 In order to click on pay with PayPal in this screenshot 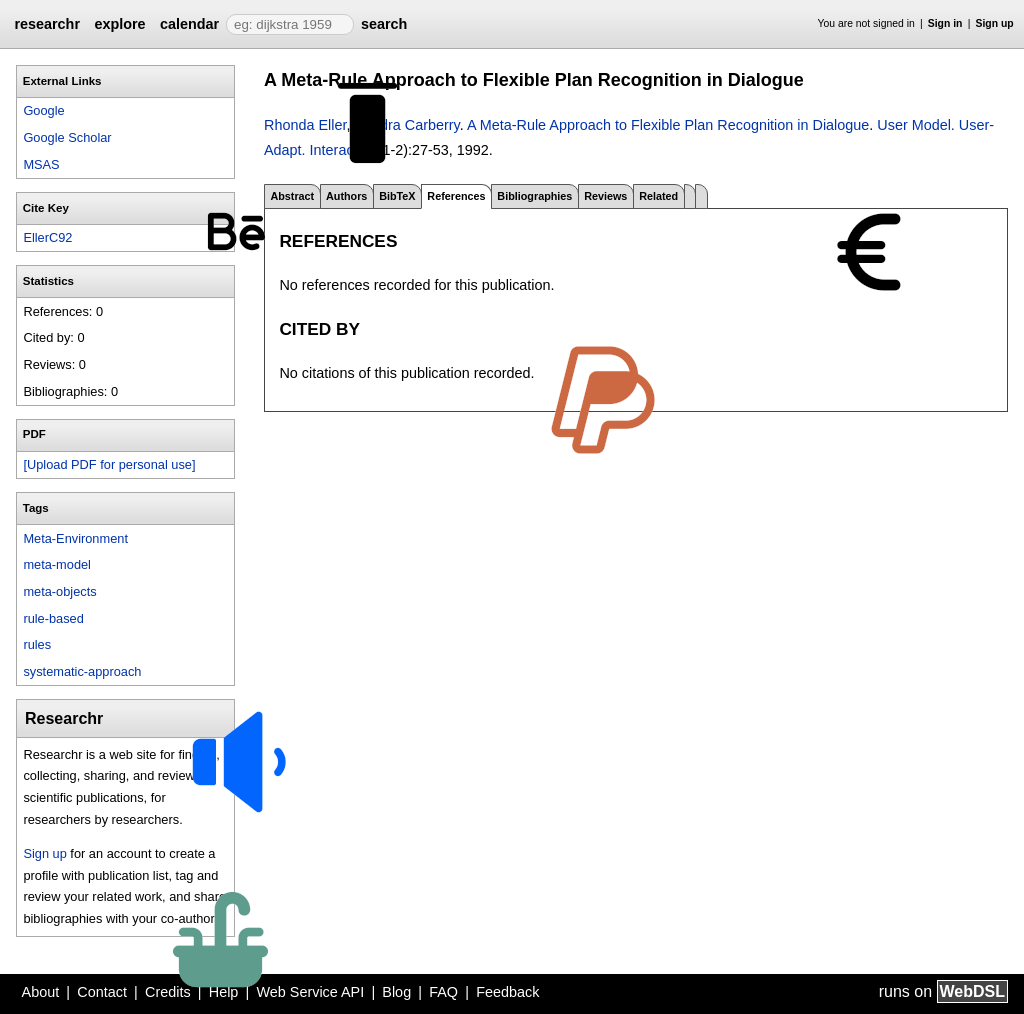, I will do `click(601, 400)`.